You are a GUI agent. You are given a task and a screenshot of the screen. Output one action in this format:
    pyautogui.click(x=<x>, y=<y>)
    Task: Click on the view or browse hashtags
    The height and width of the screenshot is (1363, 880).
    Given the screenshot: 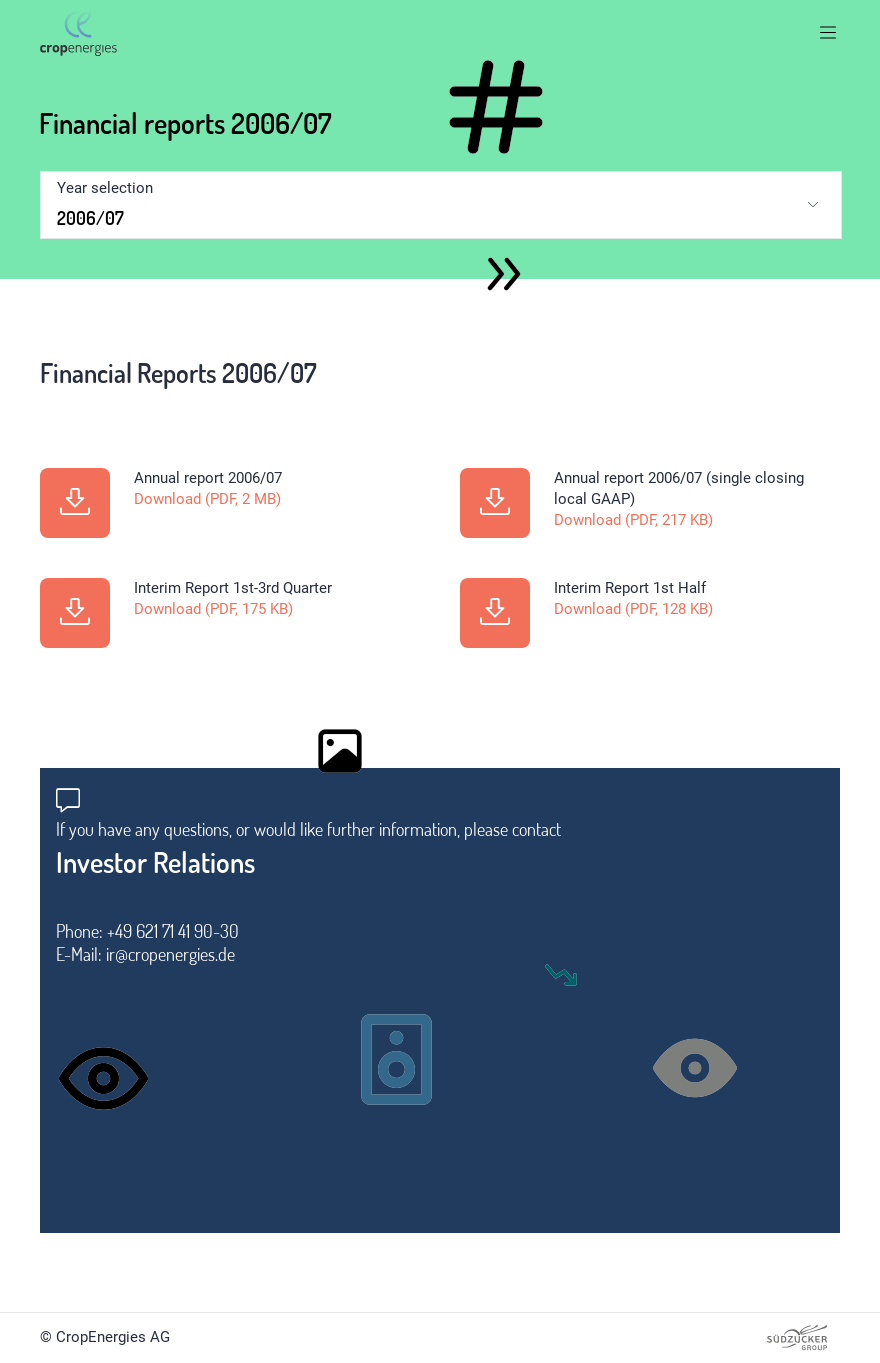 What is the action you would take?
    pyautogui.click(x=496, y=107)
    